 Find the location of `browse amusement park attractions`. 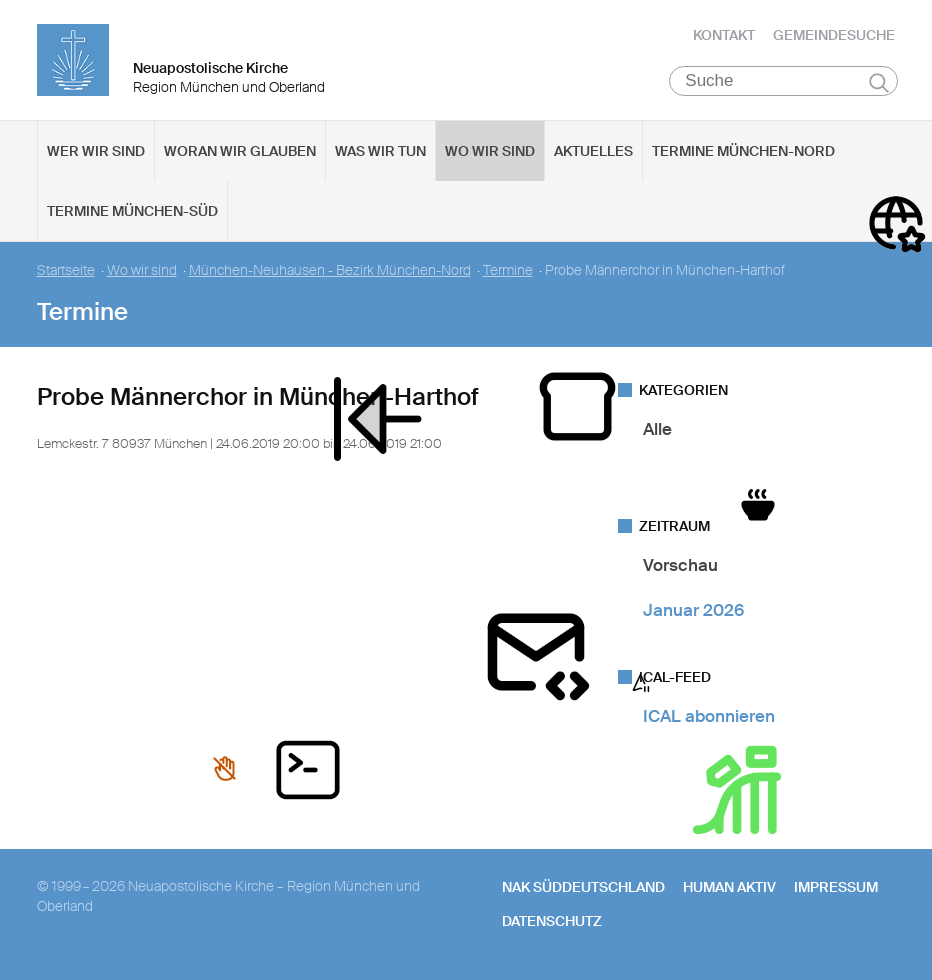

browse amusement park attractions is located at coordinates (737, 790).